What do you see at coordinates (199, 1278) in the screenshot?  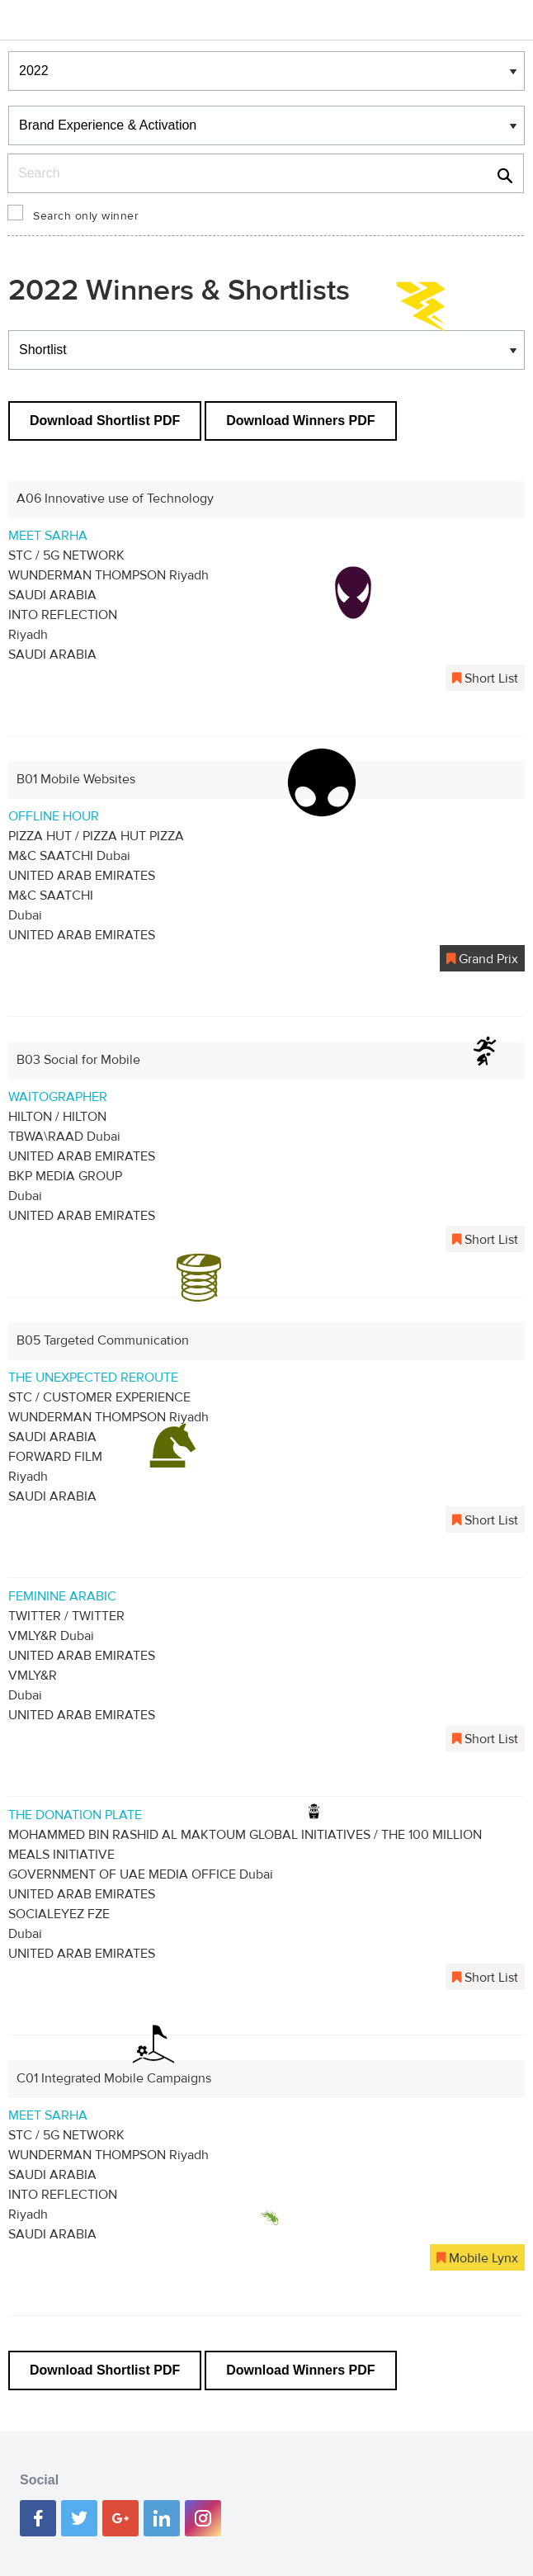 I see `spring or bounce mechanic in a game` at bounding box center [199, 1278].